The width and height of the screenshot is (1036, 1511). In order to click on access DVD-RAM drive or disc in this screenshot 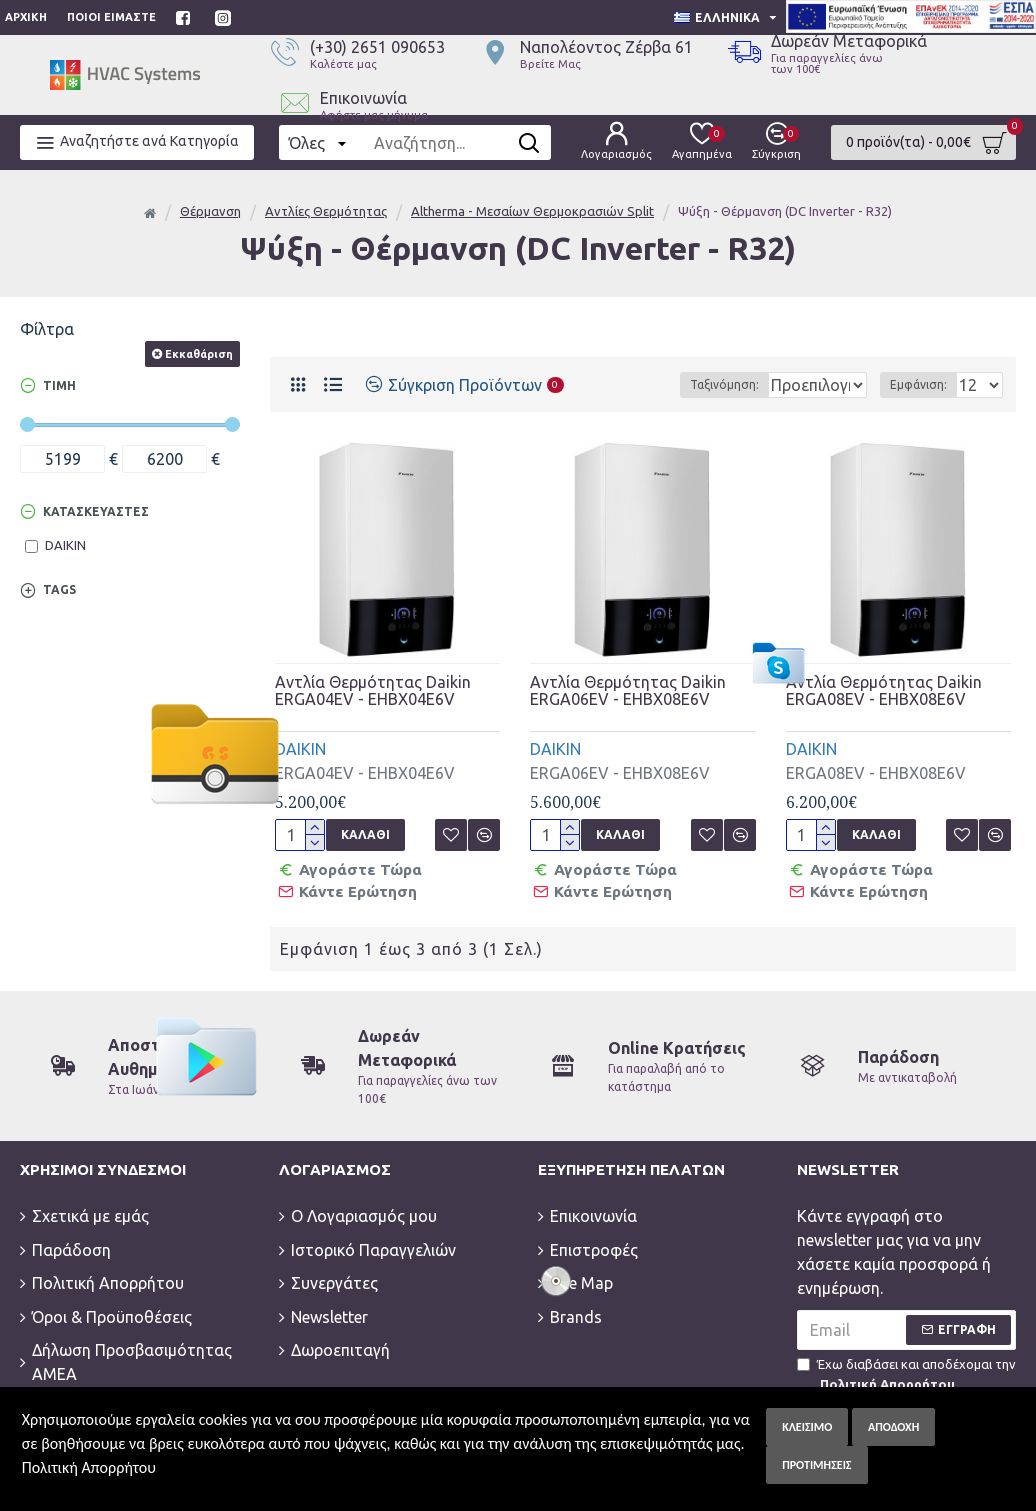, I will do `click(556, 1281)`.